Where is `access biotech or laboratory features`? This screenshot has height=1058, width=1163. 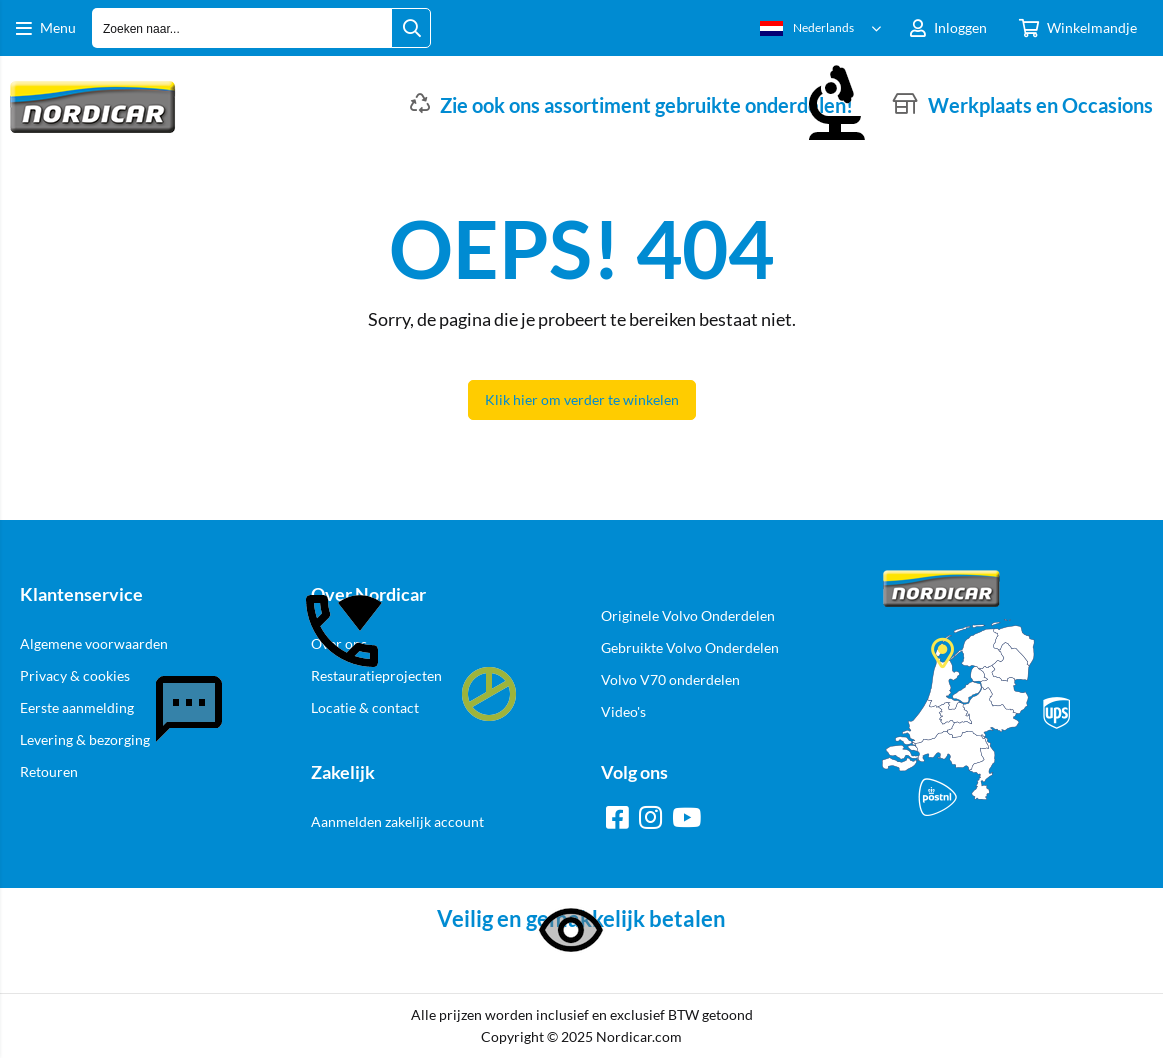
access biotech or laboratory features is located at coordinates (837, 104).